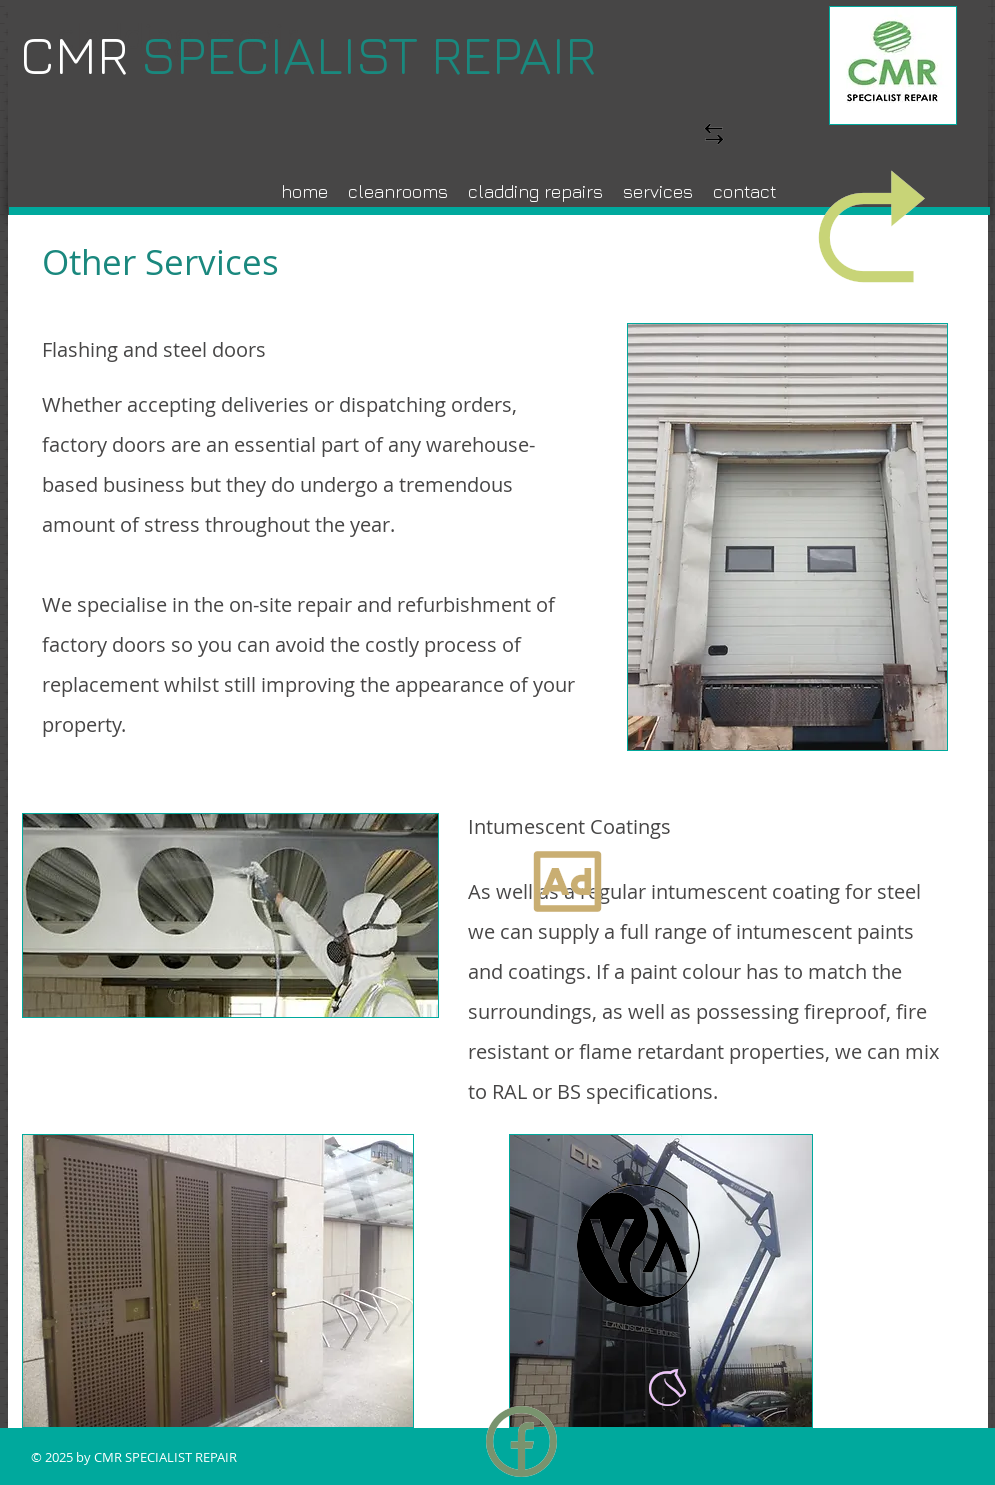 This screenshot has width=995, height=1485. Describe the element at coordinates (567, 881) in the screenshot. I see `indicates sponsored or promotional content` at that location.